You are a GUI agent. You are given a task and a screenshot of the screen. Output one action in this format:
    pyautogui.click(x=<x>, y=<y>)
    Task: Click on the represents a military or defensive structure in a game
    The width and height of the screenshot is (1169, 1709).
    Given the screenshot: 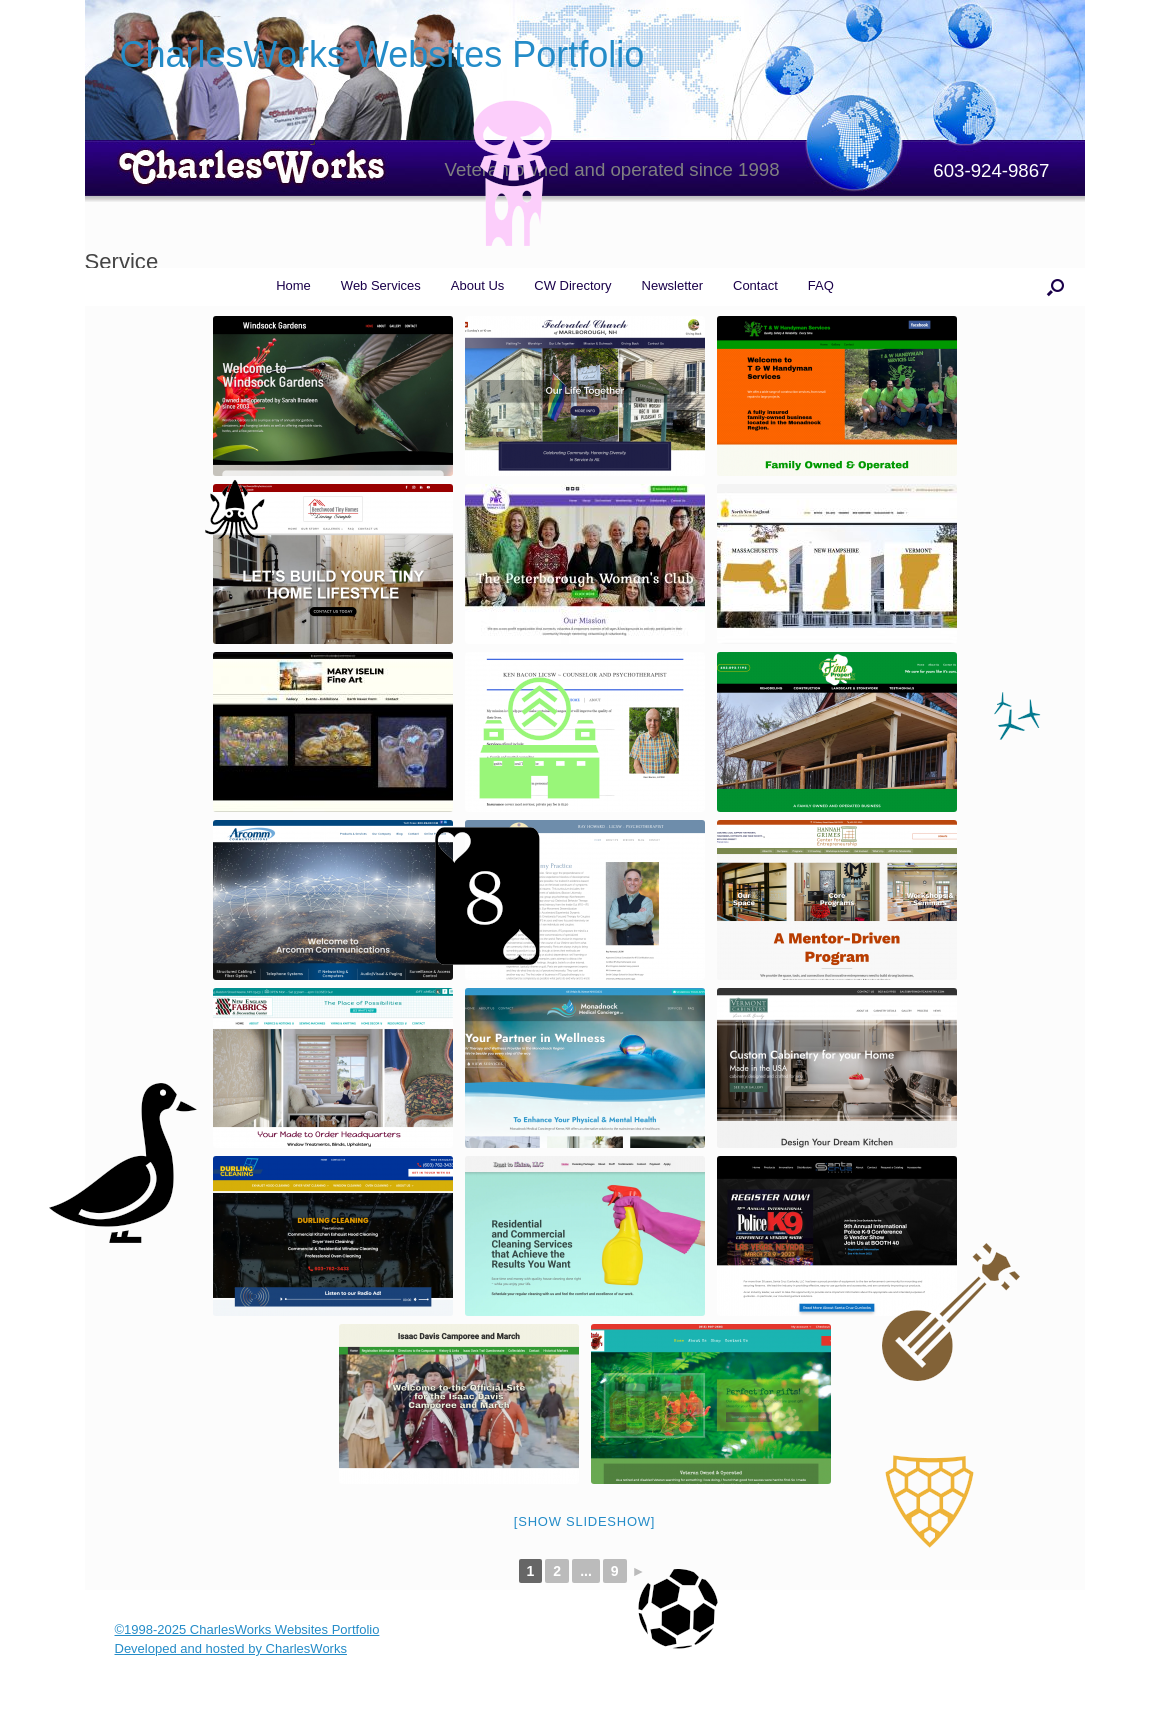 What is the action you would take?
    pyautogui.click(x=539, y=738)
    